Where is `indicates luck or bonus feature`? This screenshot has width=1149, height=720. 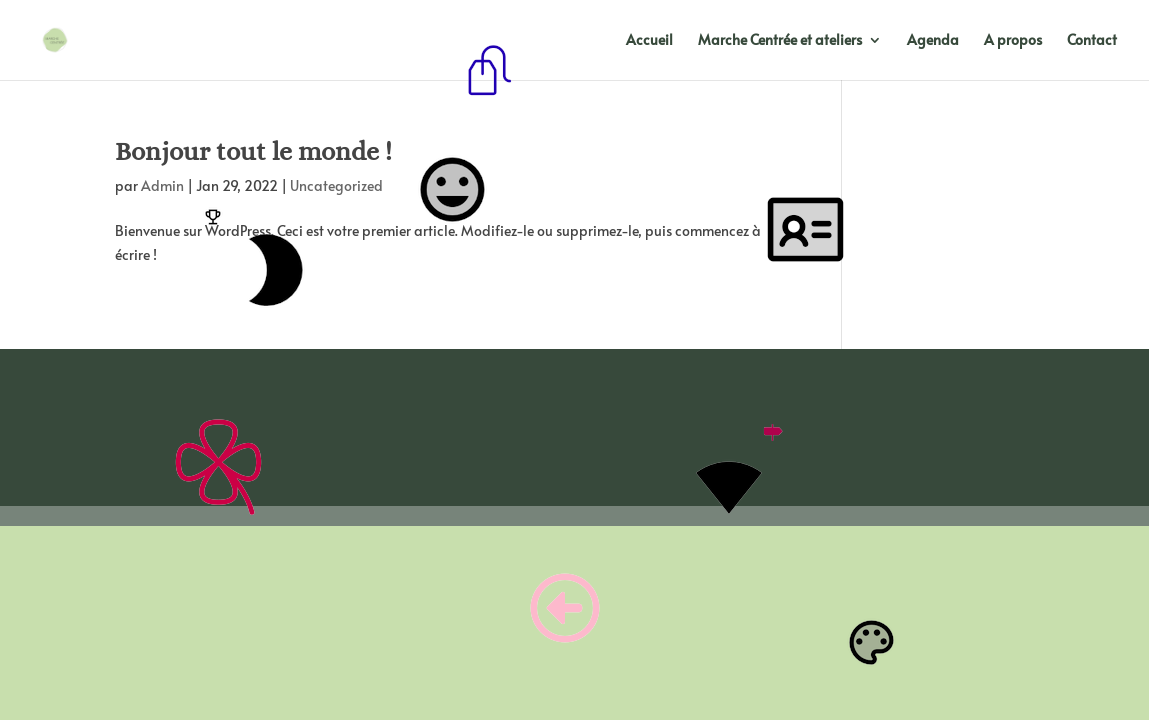 indicates luck or bonus feature is located at coordinates (218, 465).